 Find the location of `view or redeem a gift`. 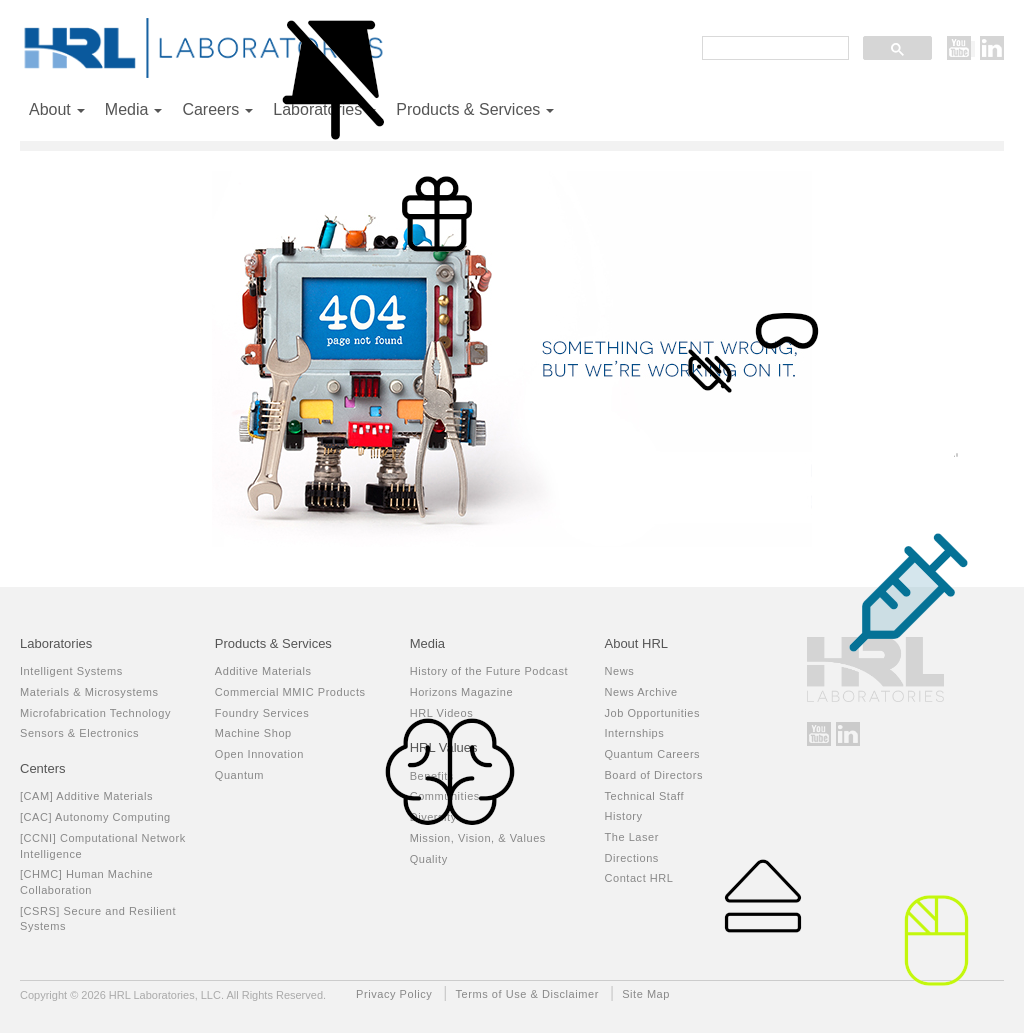

view or redeem a gift is located at coordinates (437, 214).